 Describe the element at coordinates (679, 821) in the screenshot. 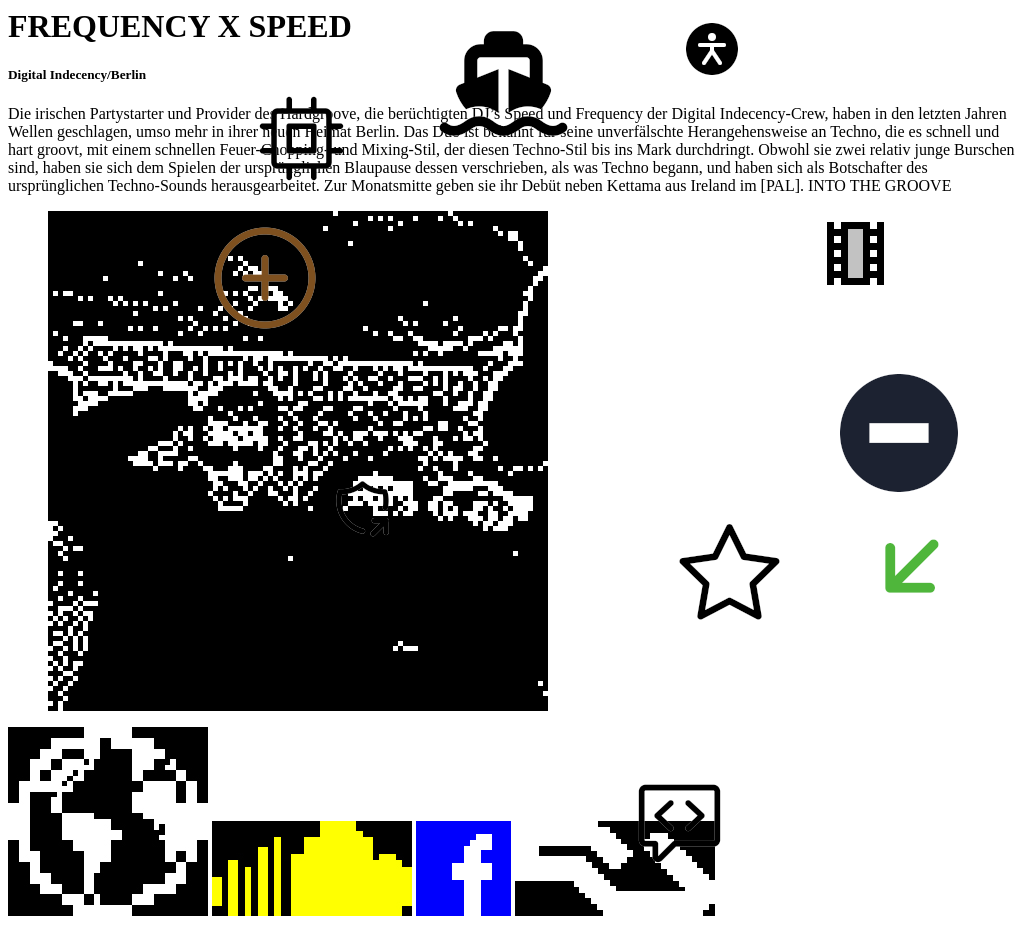

I see `view code review comments` at that location.